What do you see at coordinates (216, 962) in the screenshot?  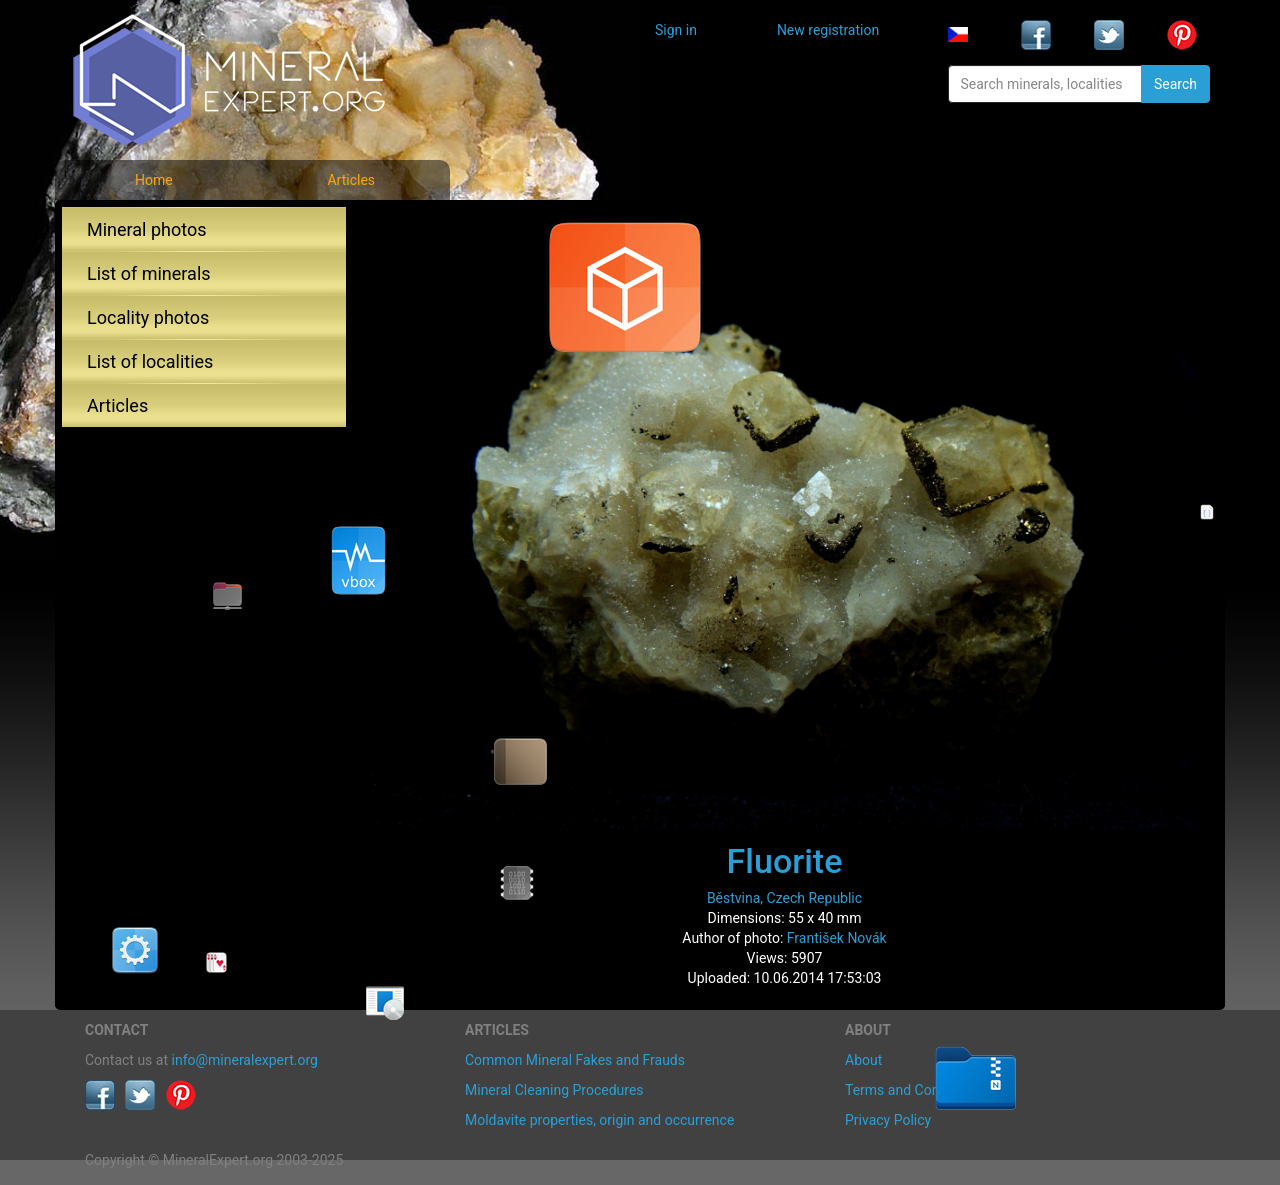 I see `launch solitaire card game` at bounding box center [216, 962].